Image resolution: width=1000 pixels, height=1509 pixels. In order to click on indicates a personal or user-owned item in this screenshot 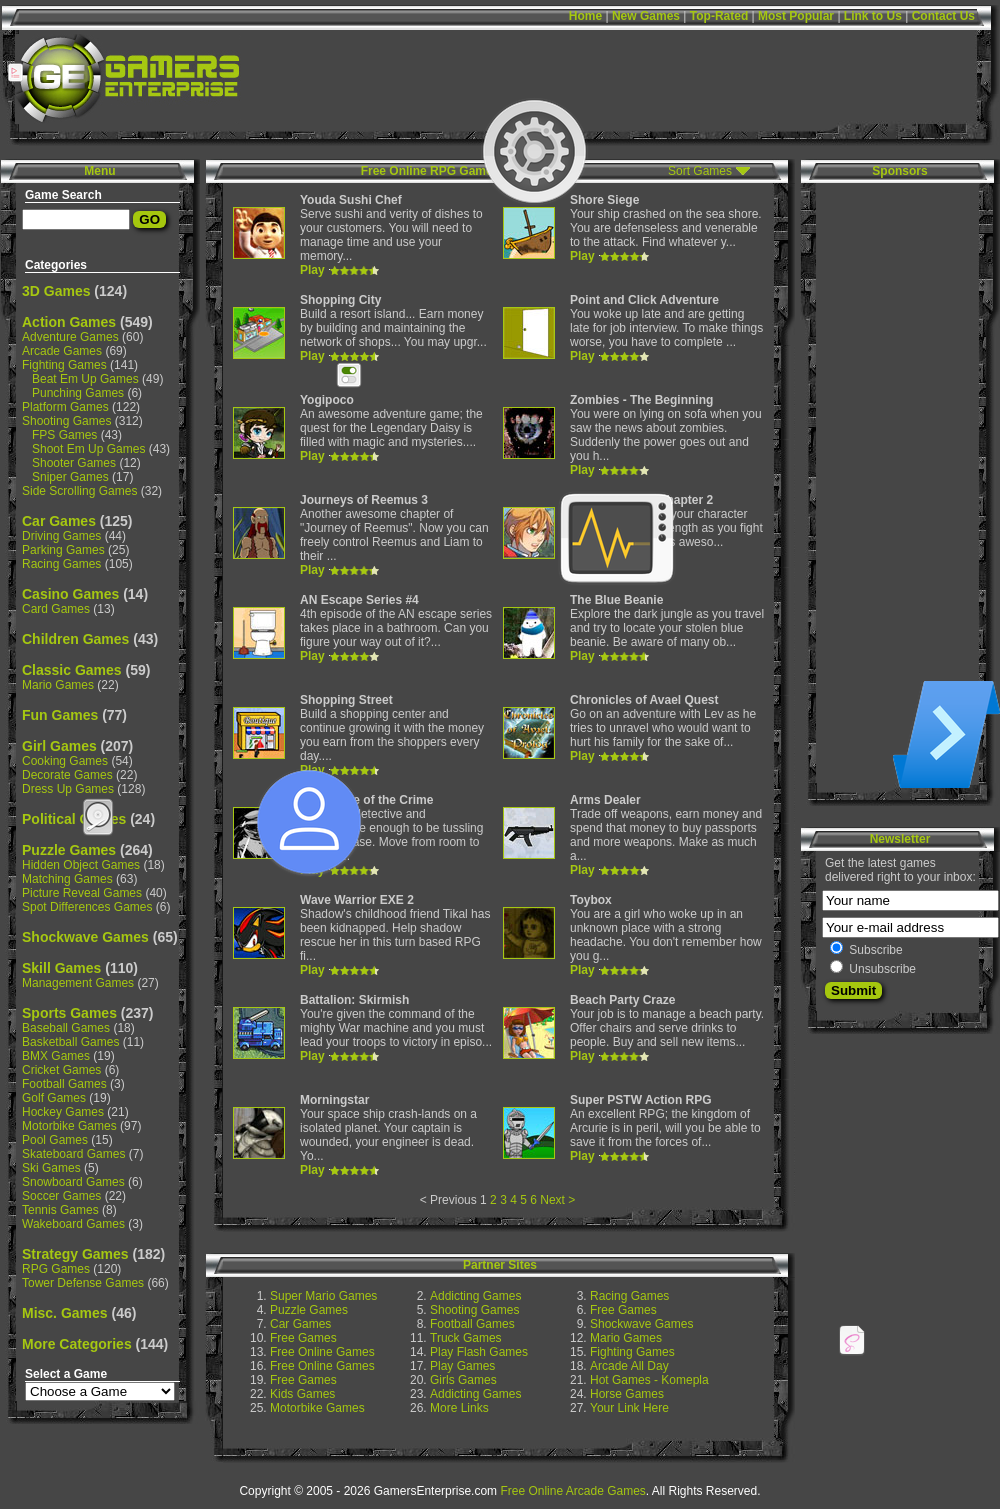, I will do `click(309, 822)`.